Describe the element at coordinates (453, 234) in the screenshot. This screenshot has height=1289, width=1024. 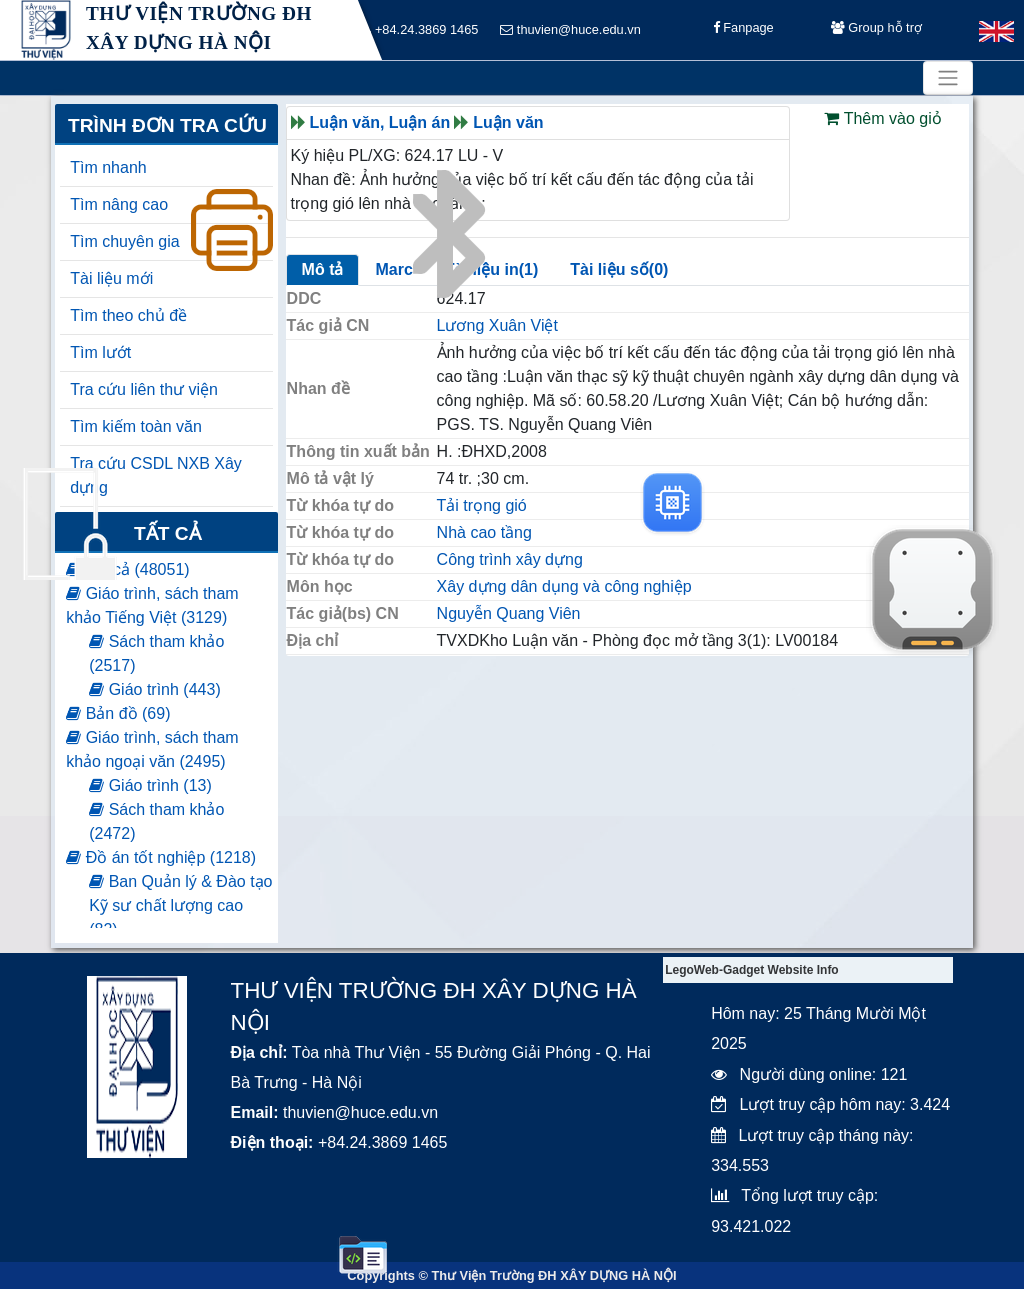
I see `indicates bluetooth is currently active and connected` at that location.